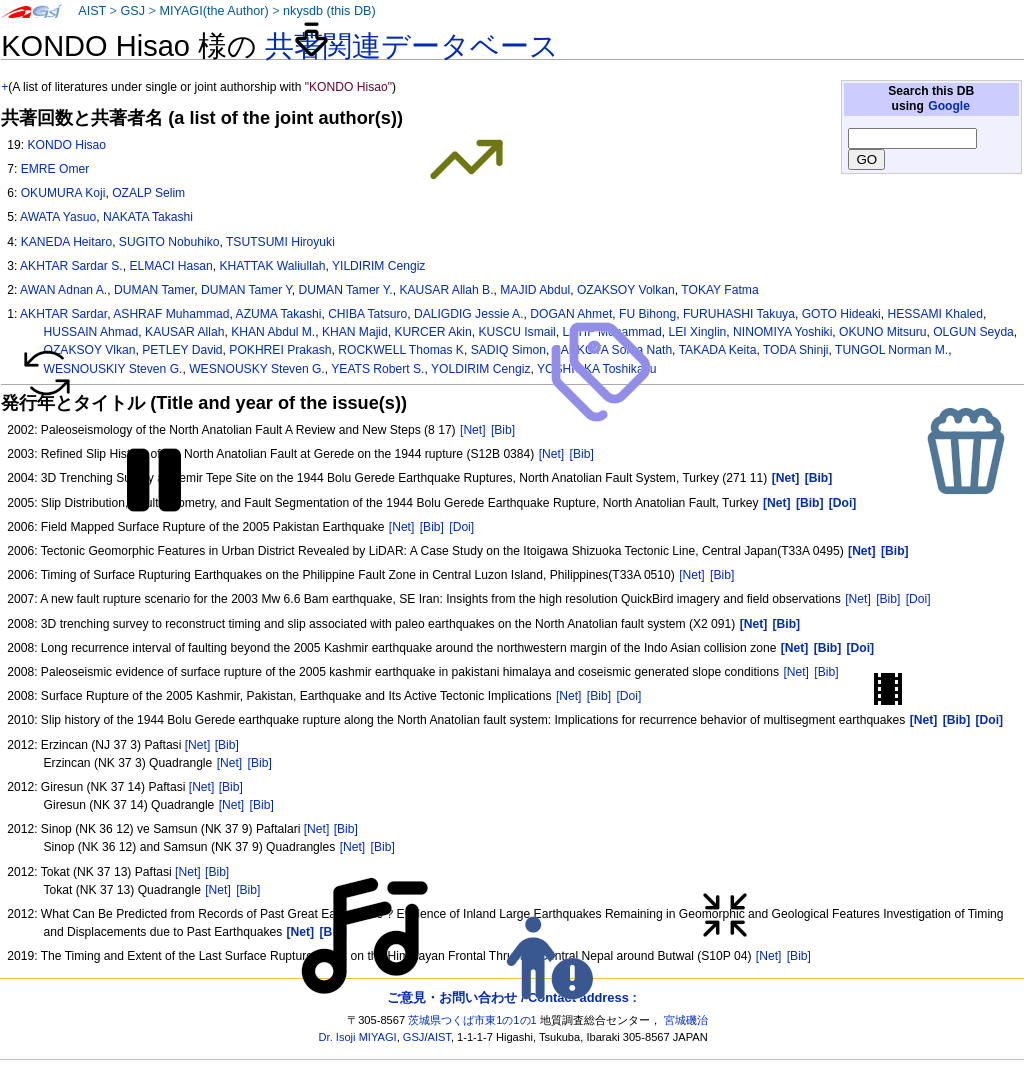  What do you see at coordinates (966, 451) in the screenshot?
I see `access movies or entertainment content` at bounding box center [966, 451].